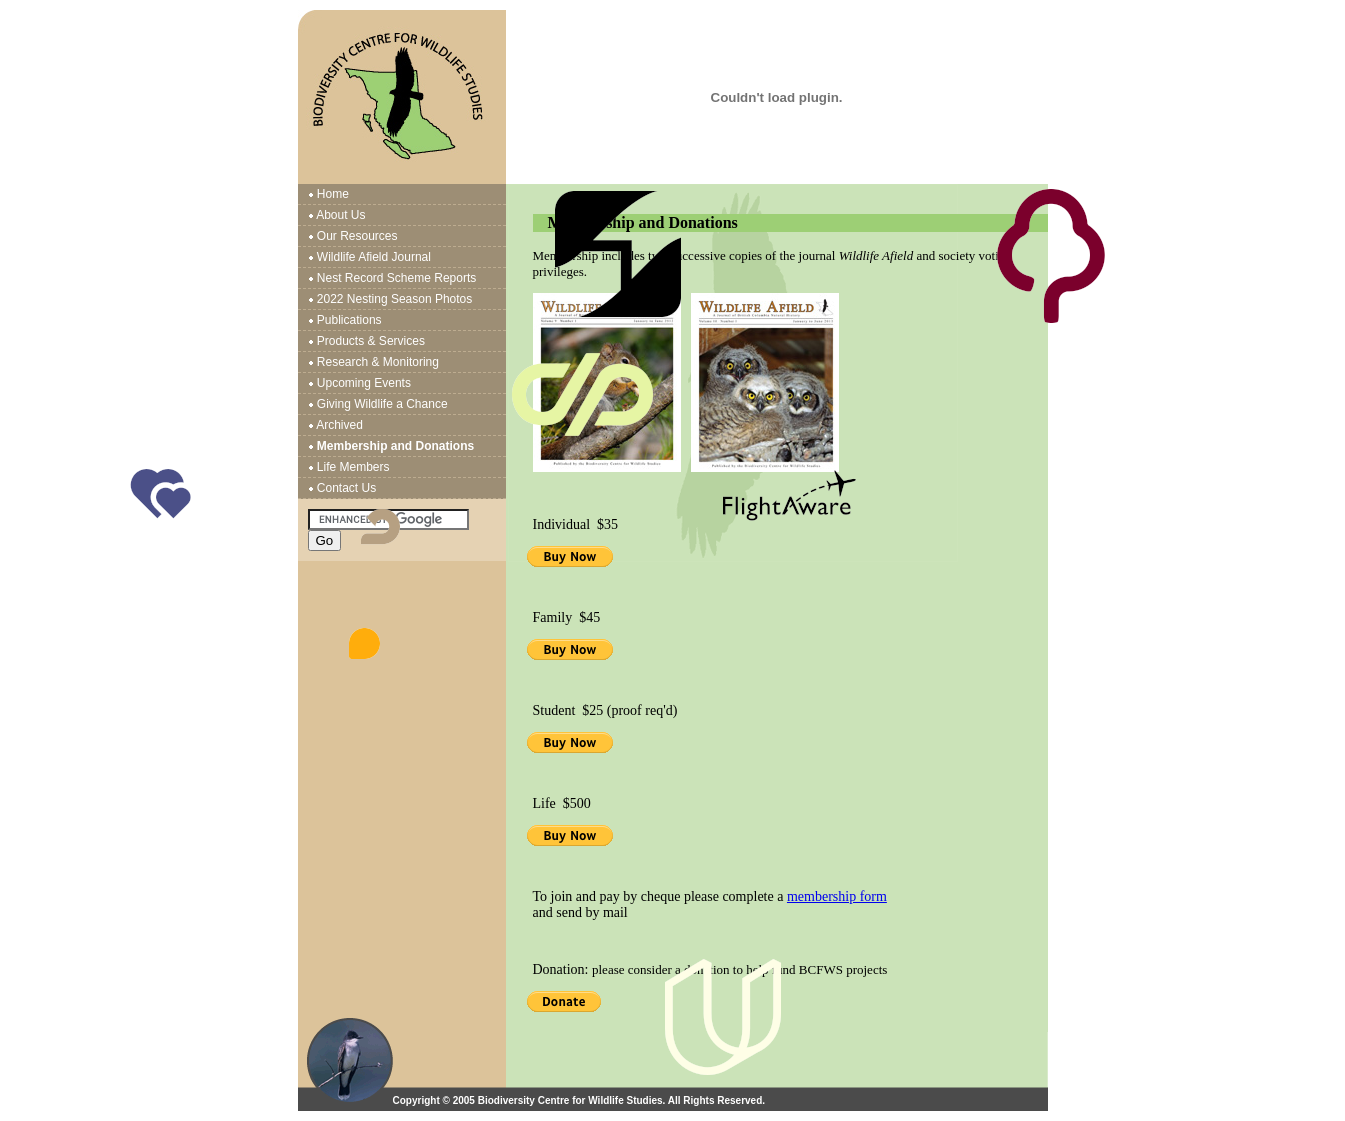 The width and height of the screenshot is (1345, 1121). Describe the element at coordinates (723, 1017) in the screenshot. I see `open the Udacity learning platform` at that location.